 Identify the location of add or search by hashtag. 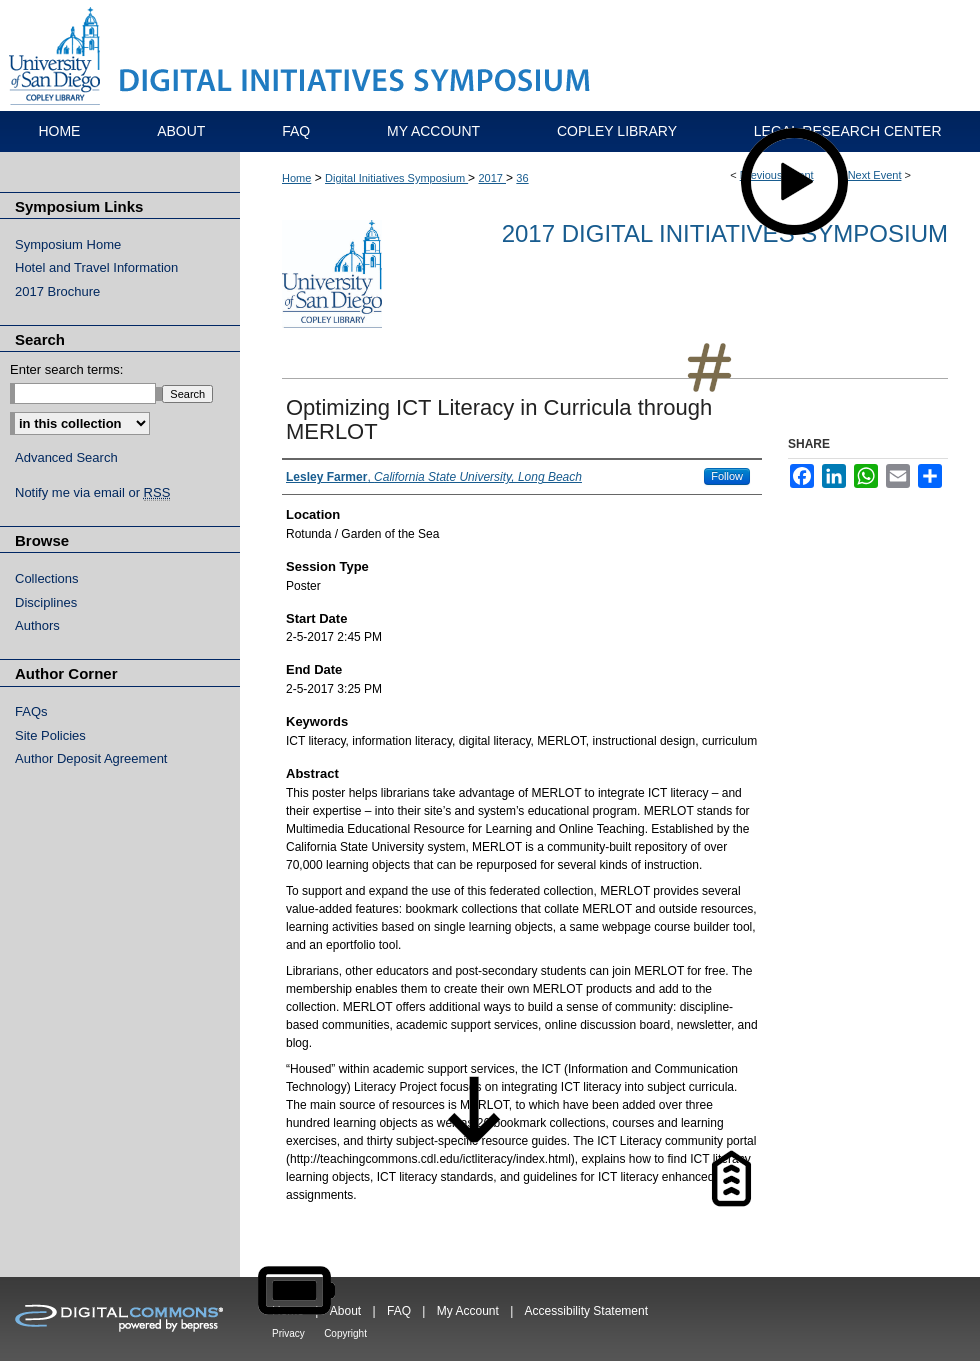
(709, 367).